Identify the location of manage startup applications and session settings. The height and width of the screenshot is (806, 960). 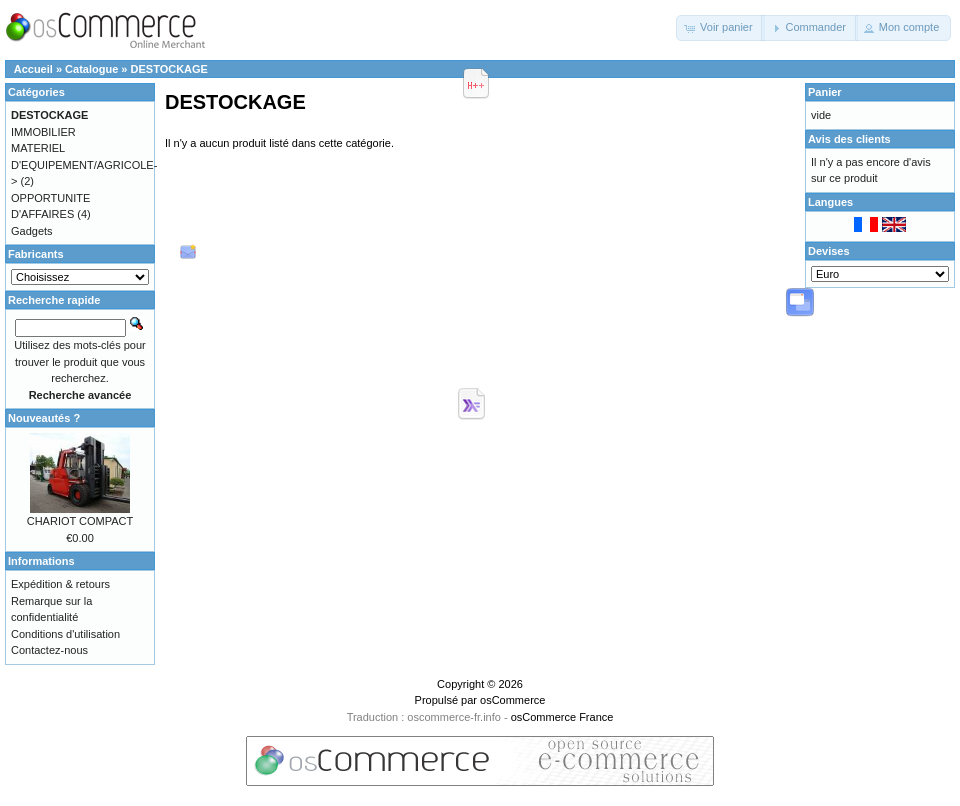
(800, 302).